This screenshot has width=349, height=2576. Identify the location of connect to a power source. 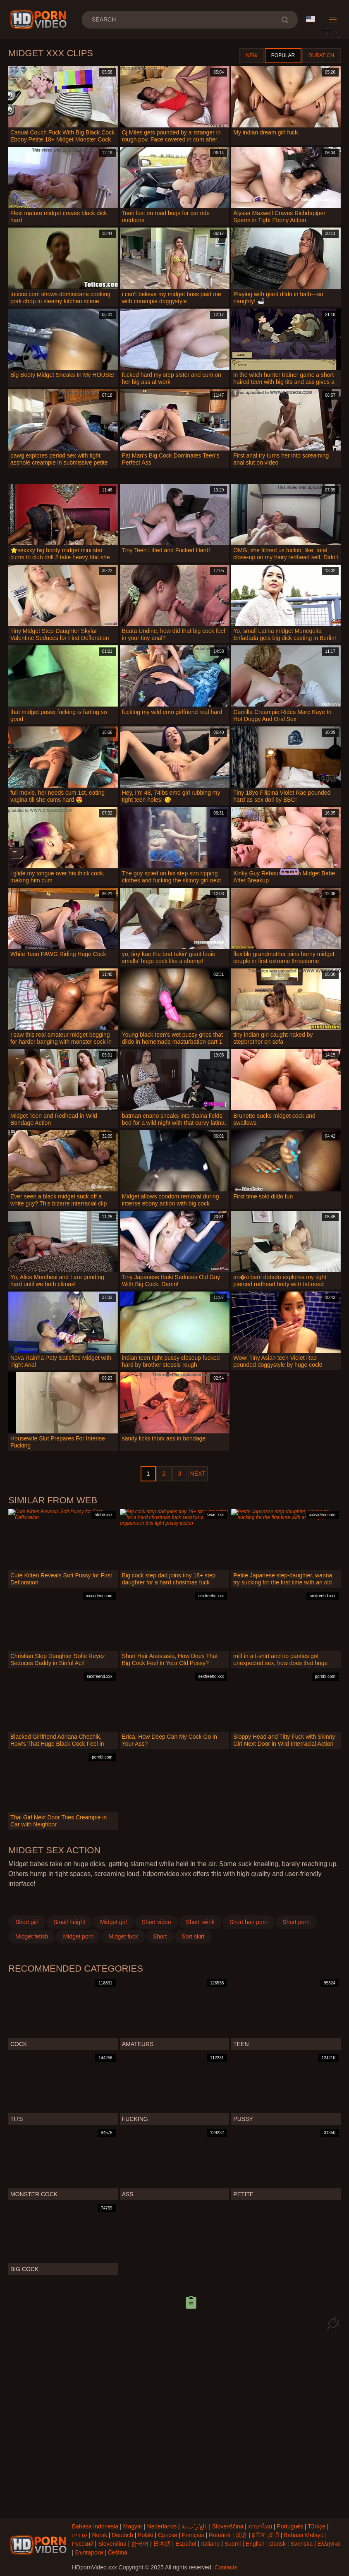
(333, 2324).